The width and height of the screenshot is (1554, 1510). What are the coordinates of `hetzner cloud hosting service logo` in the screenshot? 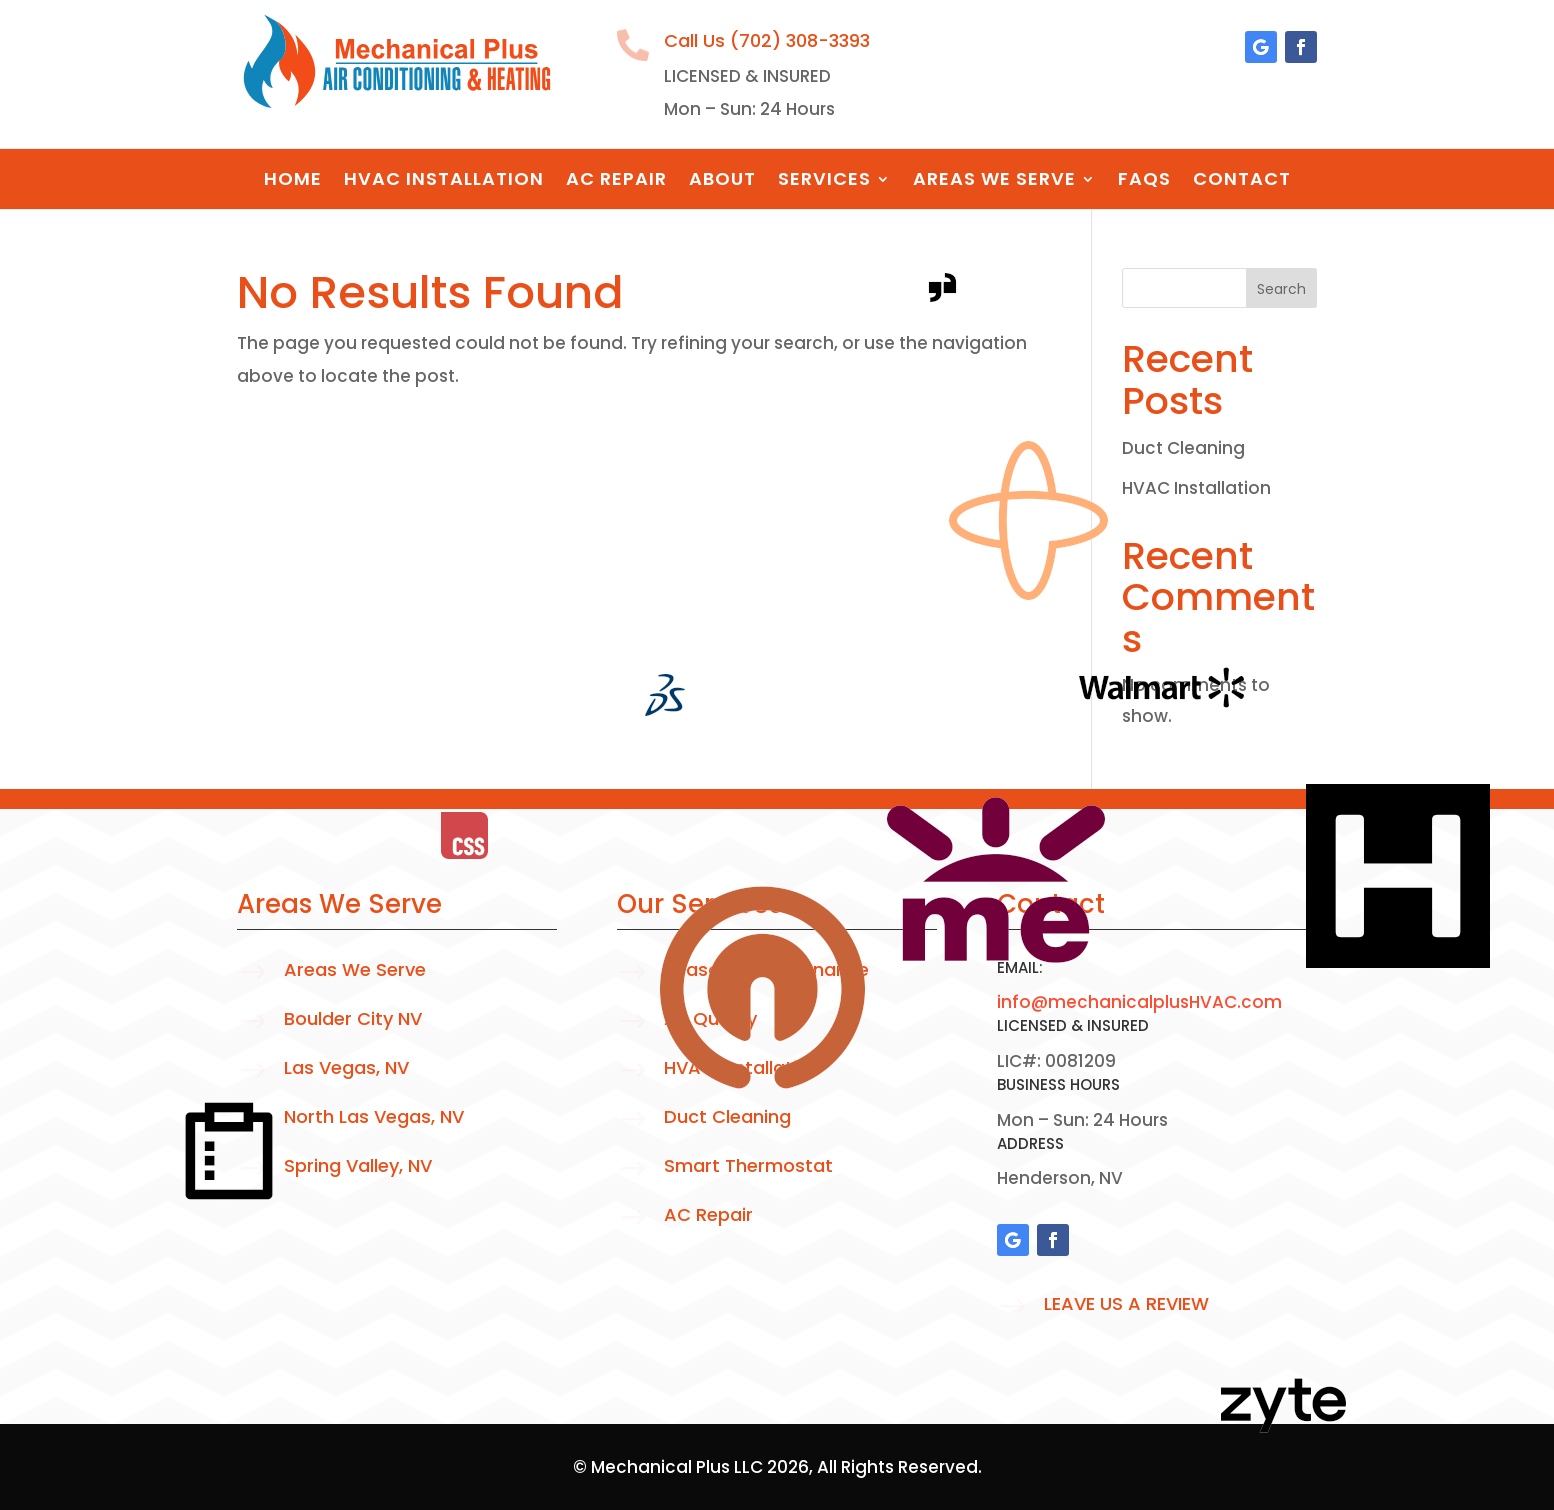 It's located at (1398, 876).